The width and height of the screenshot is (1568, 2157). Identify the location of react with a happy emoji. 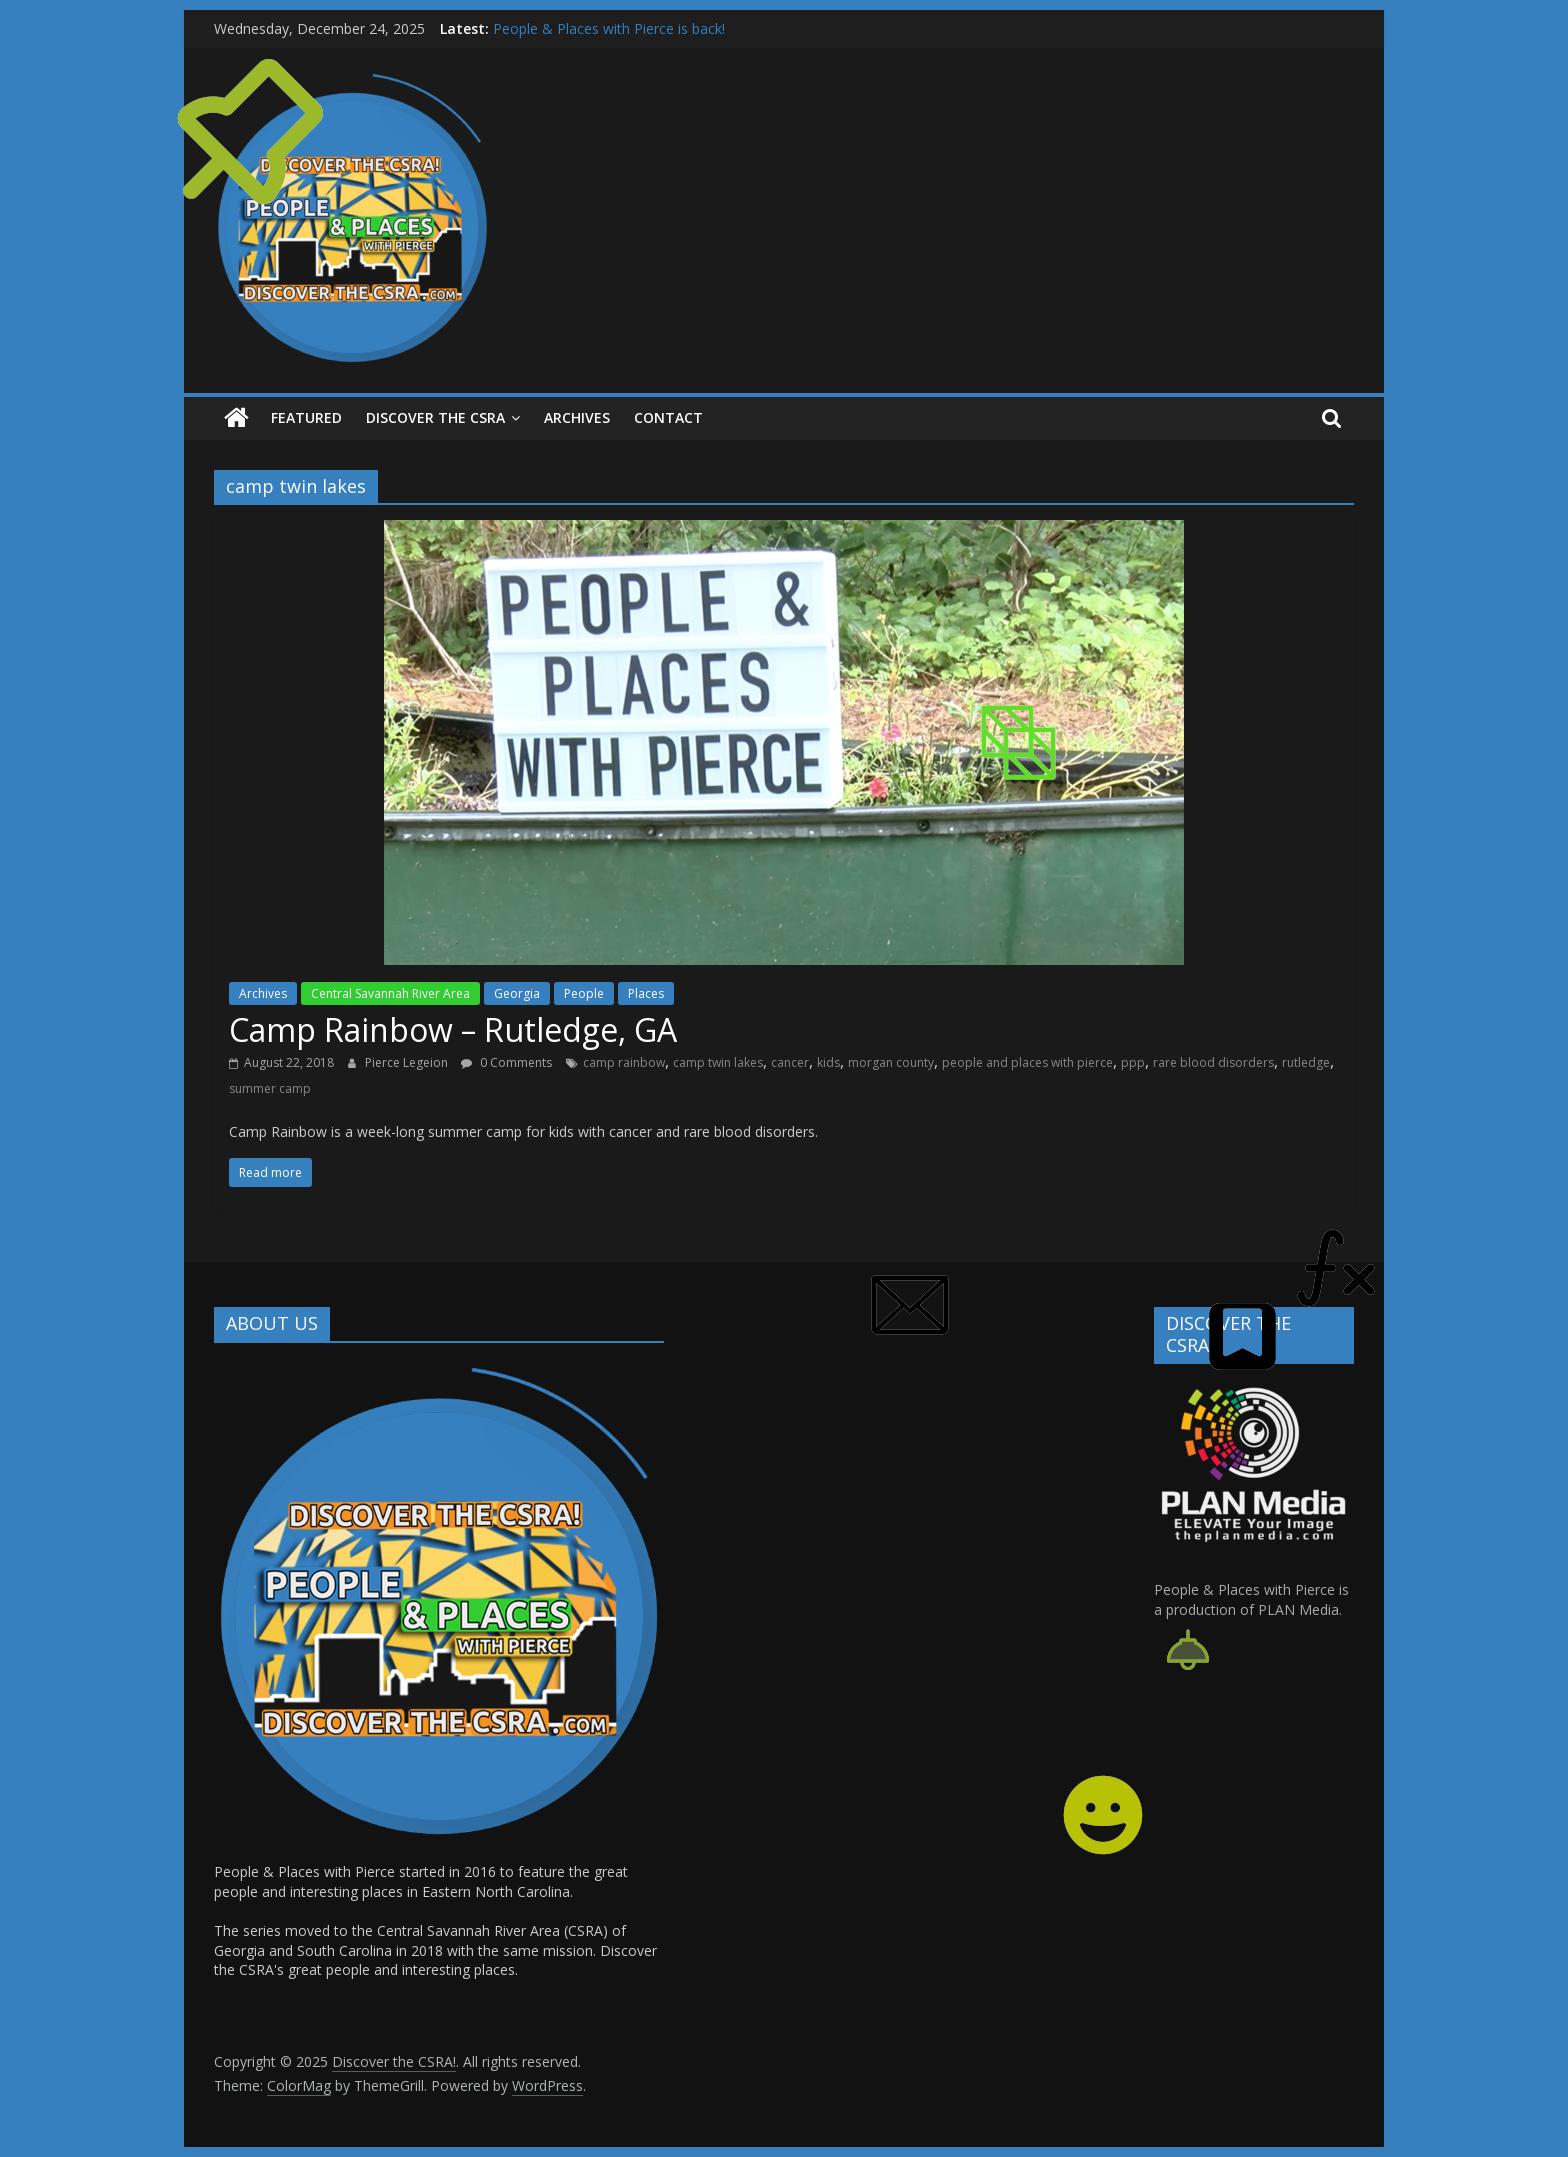
(1103, 1815).